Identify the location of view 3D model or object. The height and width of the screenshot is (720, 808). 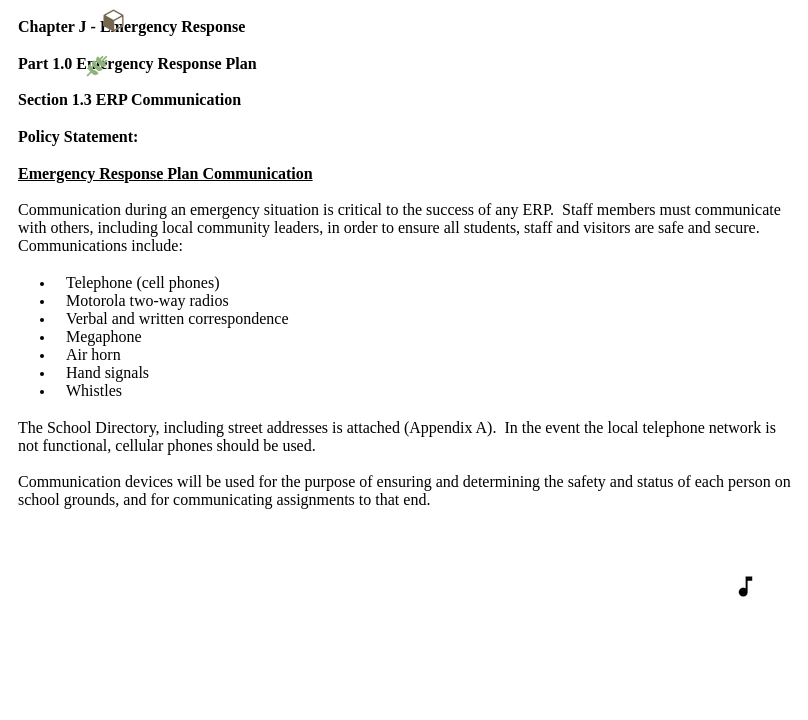
(113, 20).